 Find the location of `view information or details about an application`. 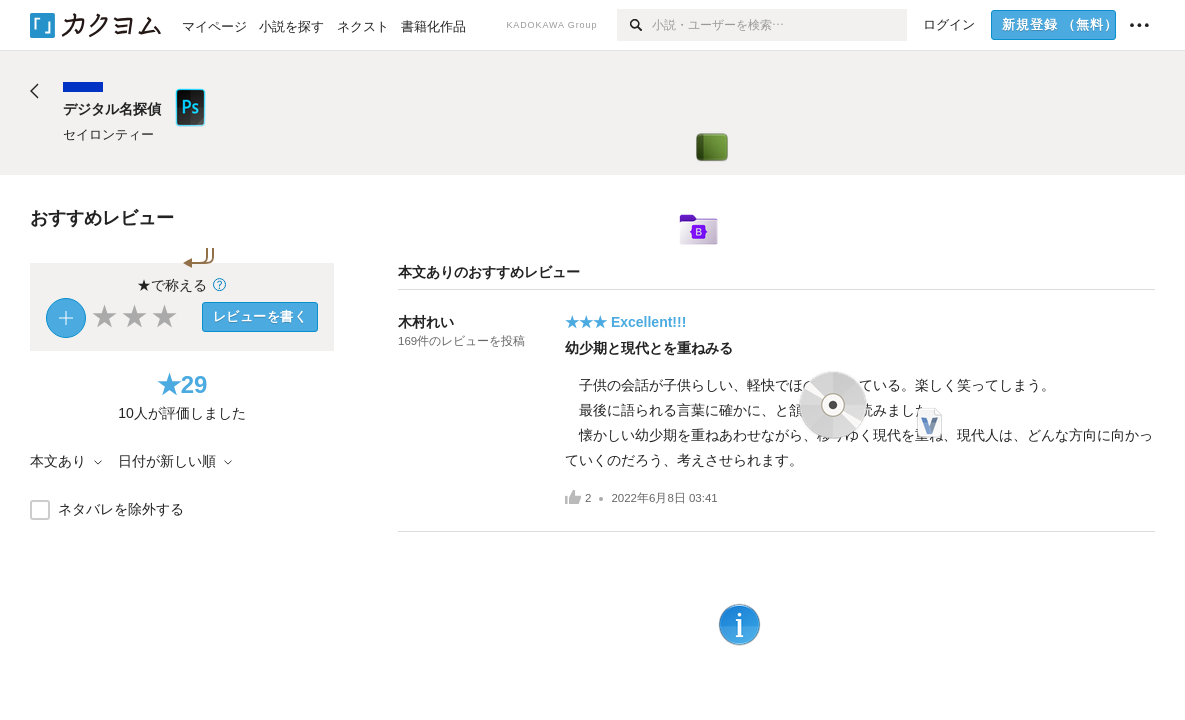

view information or details about an application is located at coordinates (739, 624).